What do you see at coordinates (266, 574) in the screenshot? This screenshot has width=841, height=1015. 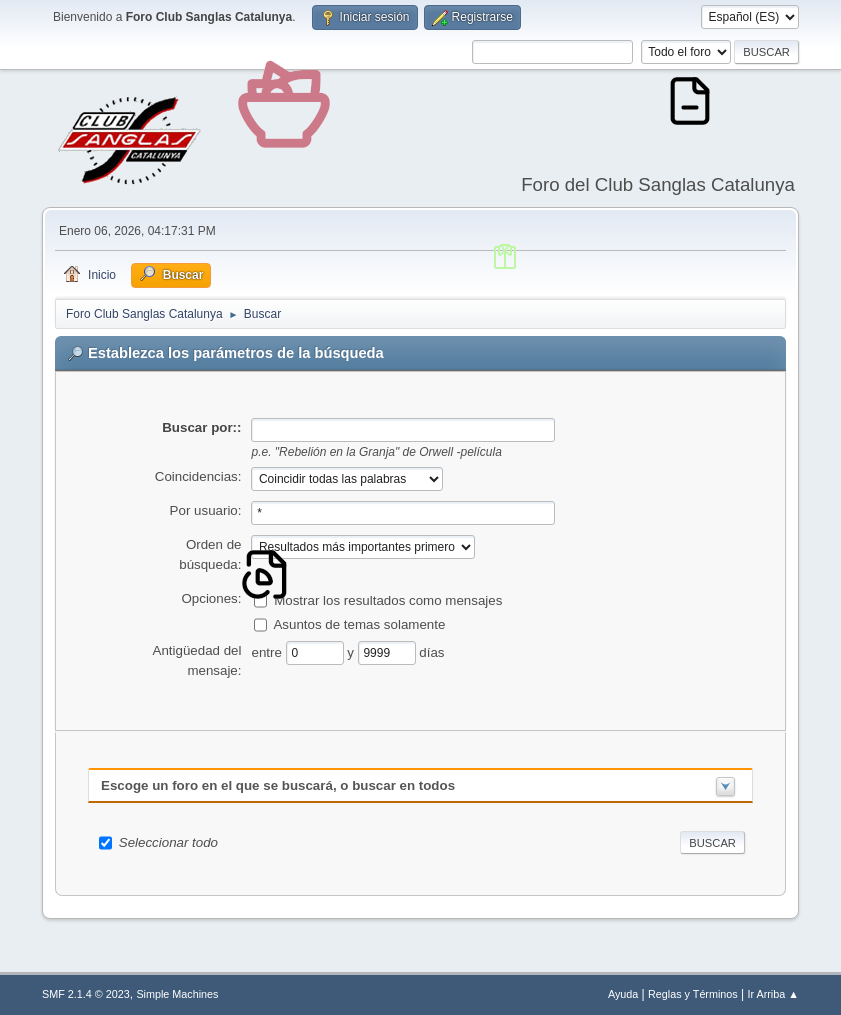 I see `view pie chart report` at bounding box center [266, 574].